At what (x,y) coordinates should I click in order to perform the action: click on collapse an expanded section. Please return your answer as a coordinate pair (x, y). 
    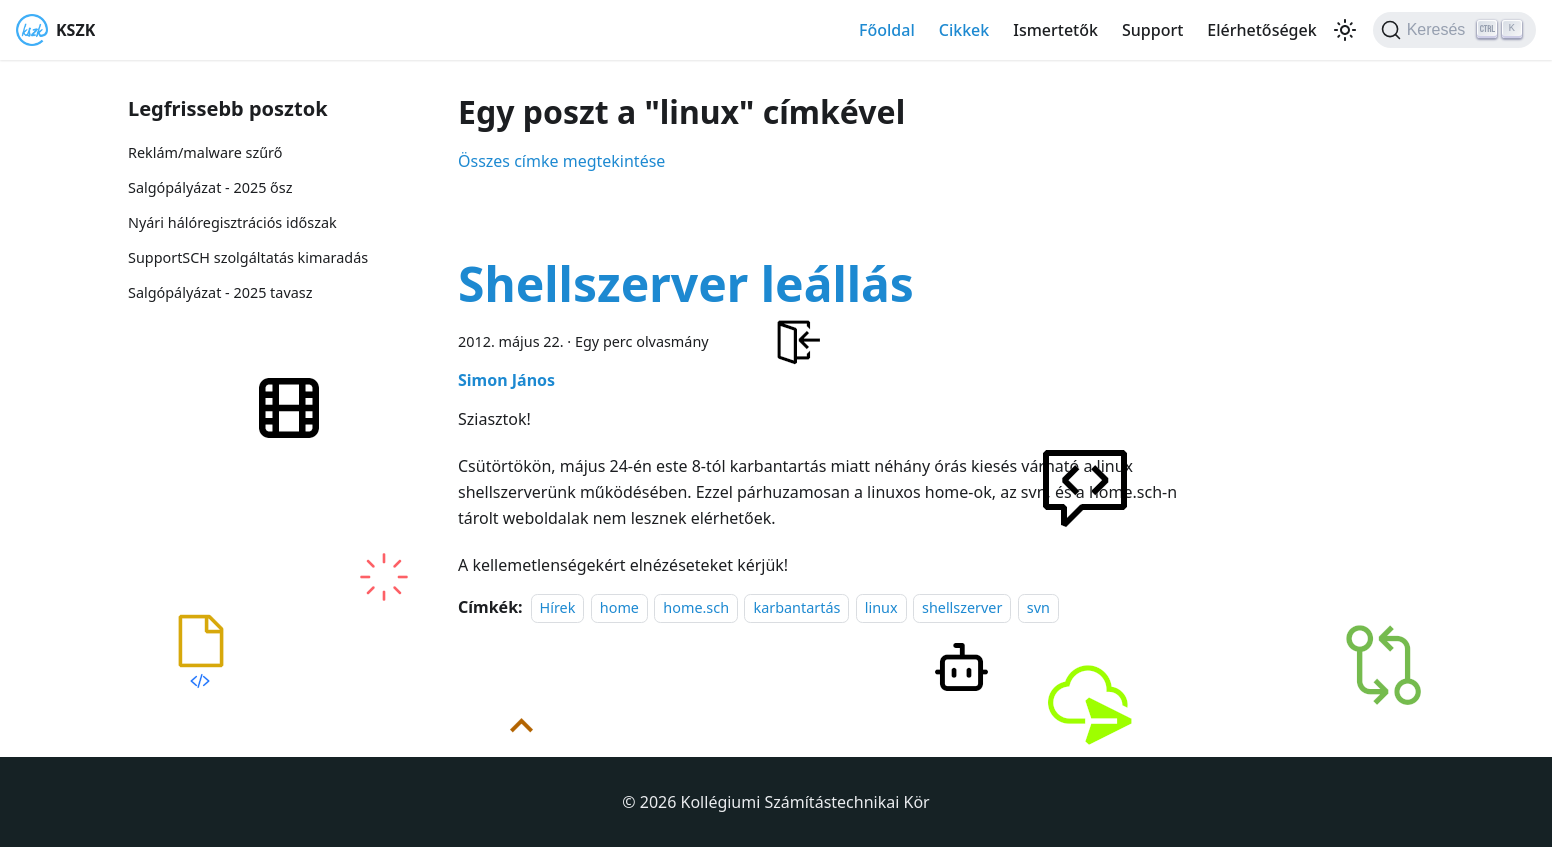
    Looking at the image, I should click on (521, 725).